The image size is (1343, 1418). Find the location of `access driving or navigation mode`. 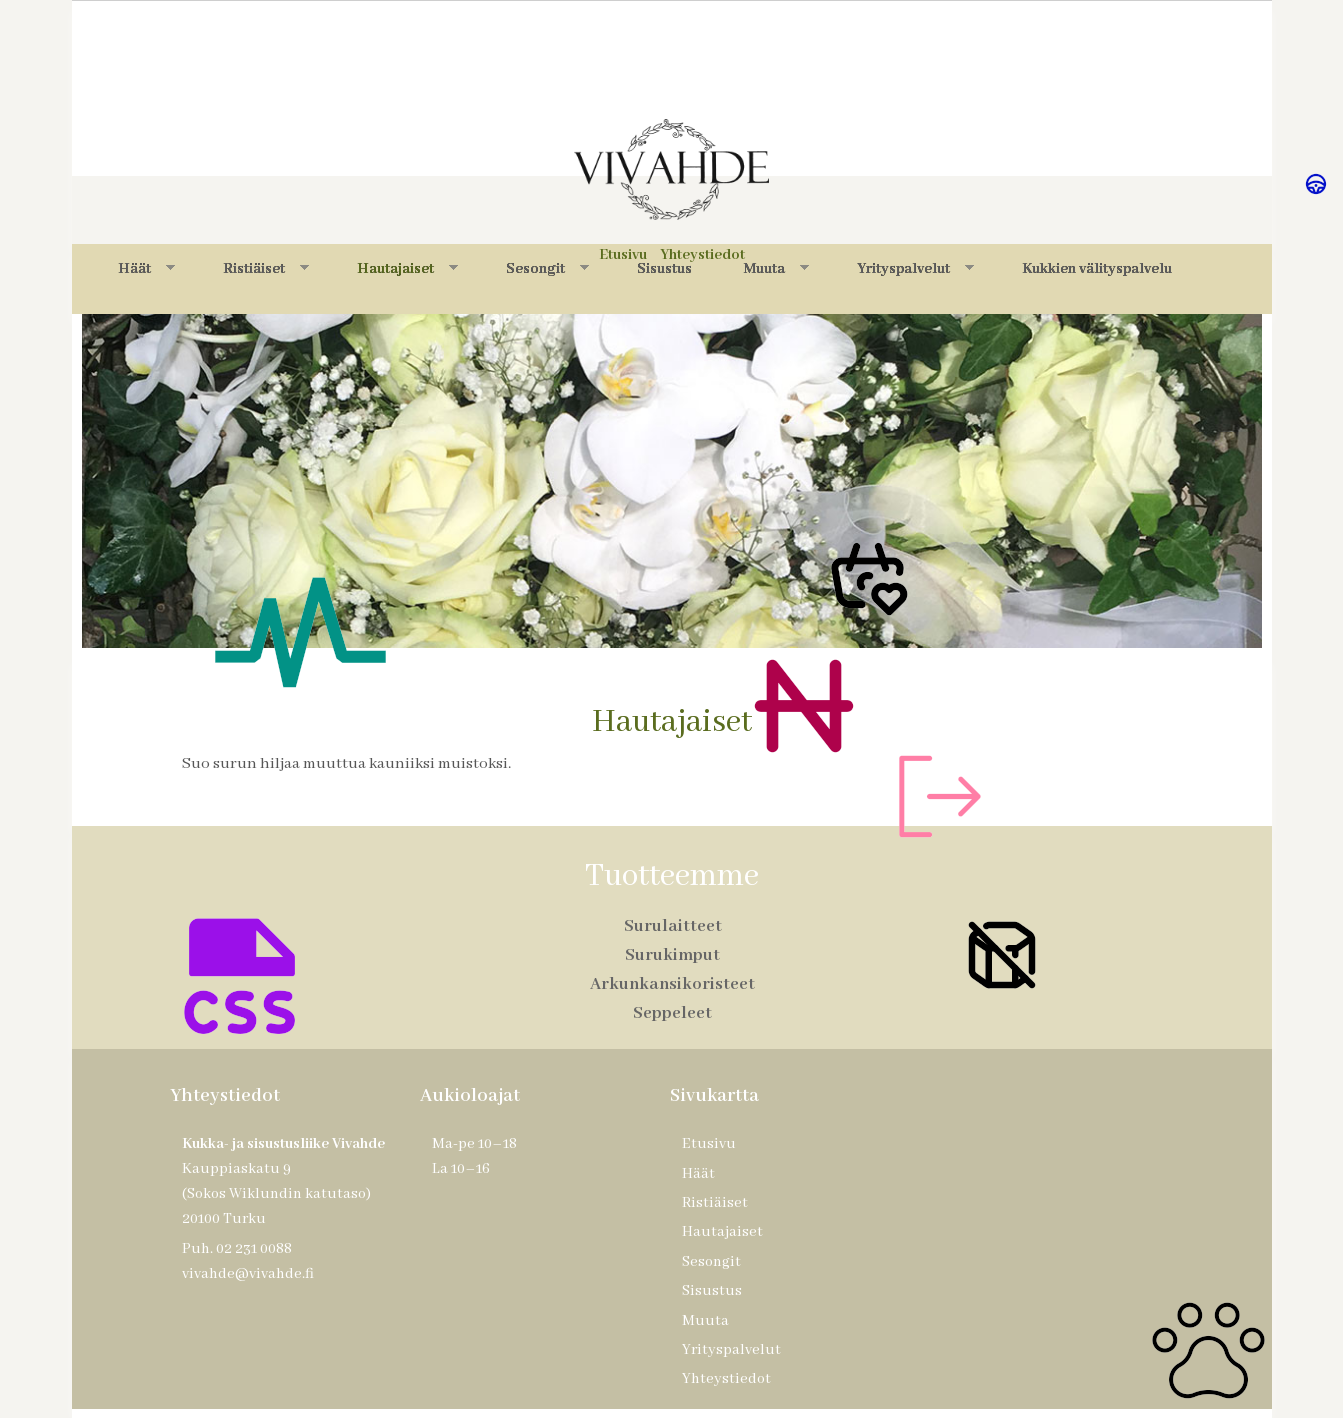

access driving or navigation mode is located at coordinates (1316, 184).